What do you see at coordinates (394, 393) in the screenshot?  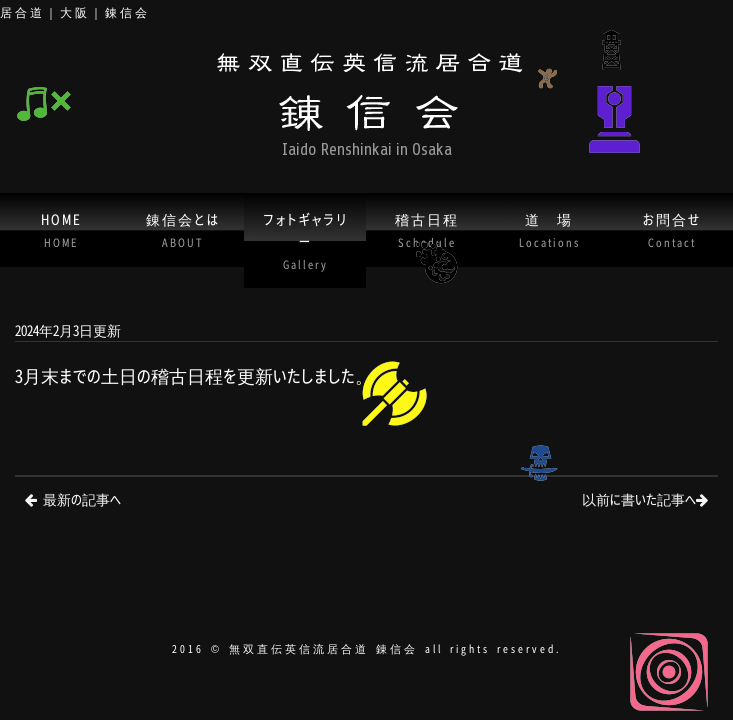 I see `equip or select a battle axe weapon` at bounding box center [394, 393].